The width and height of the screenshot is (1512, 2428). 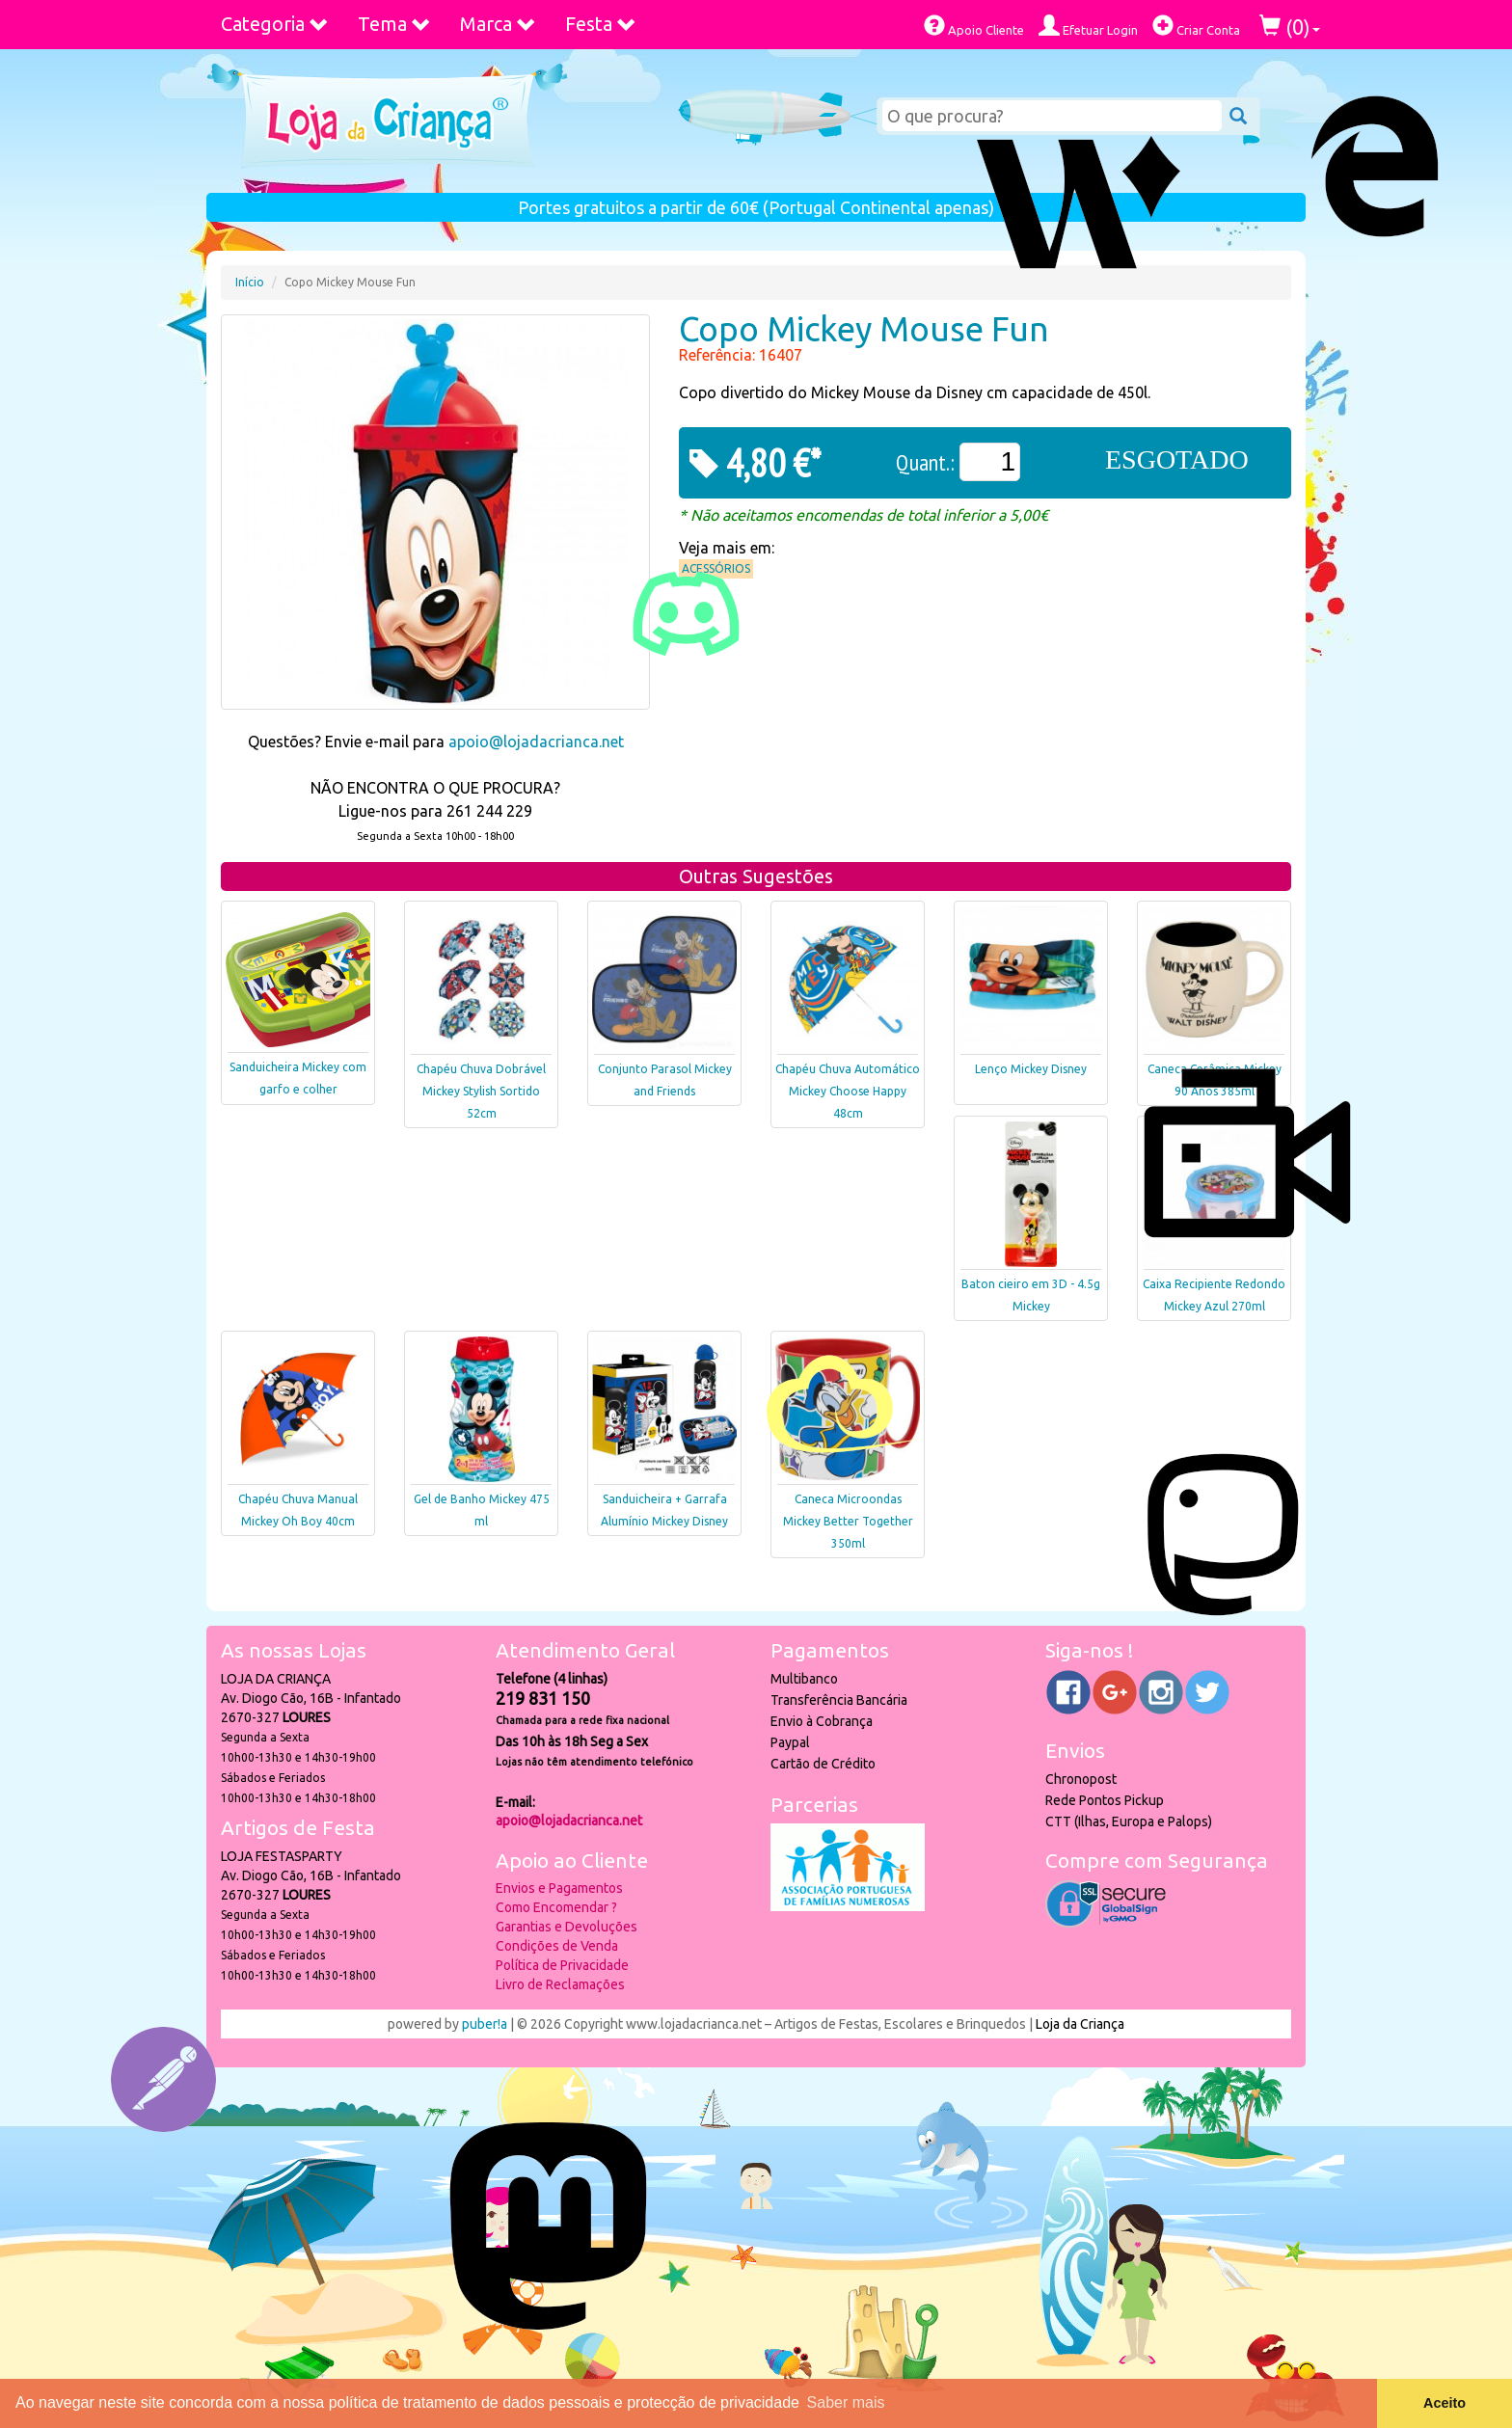 I want to click on open Discord, so click(x=686, y=613).